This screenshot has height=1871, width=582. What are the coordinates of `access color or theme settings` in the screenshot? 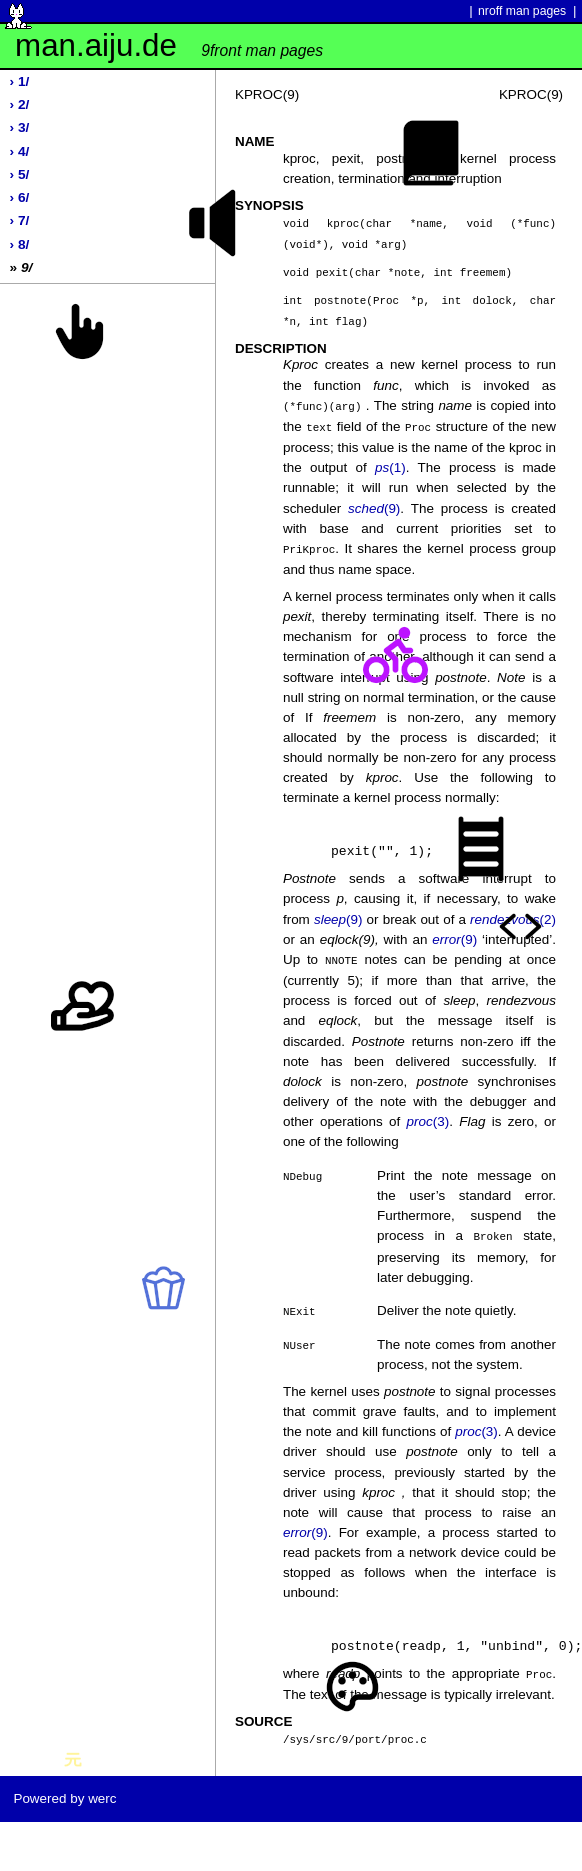 It's located at (352, 1687).